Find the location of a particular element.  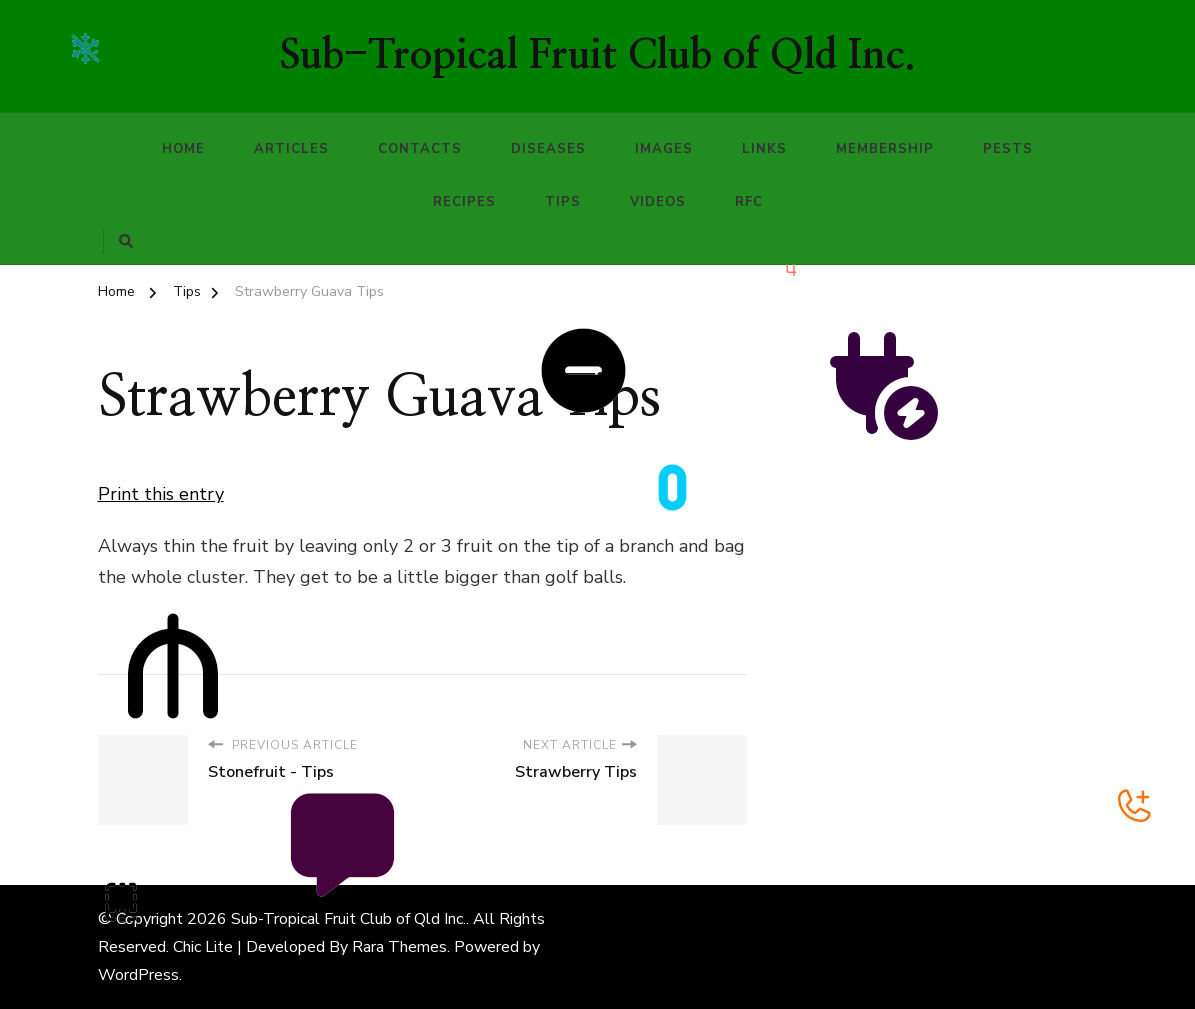

add a new contact is located at coordinates (1135, 805).